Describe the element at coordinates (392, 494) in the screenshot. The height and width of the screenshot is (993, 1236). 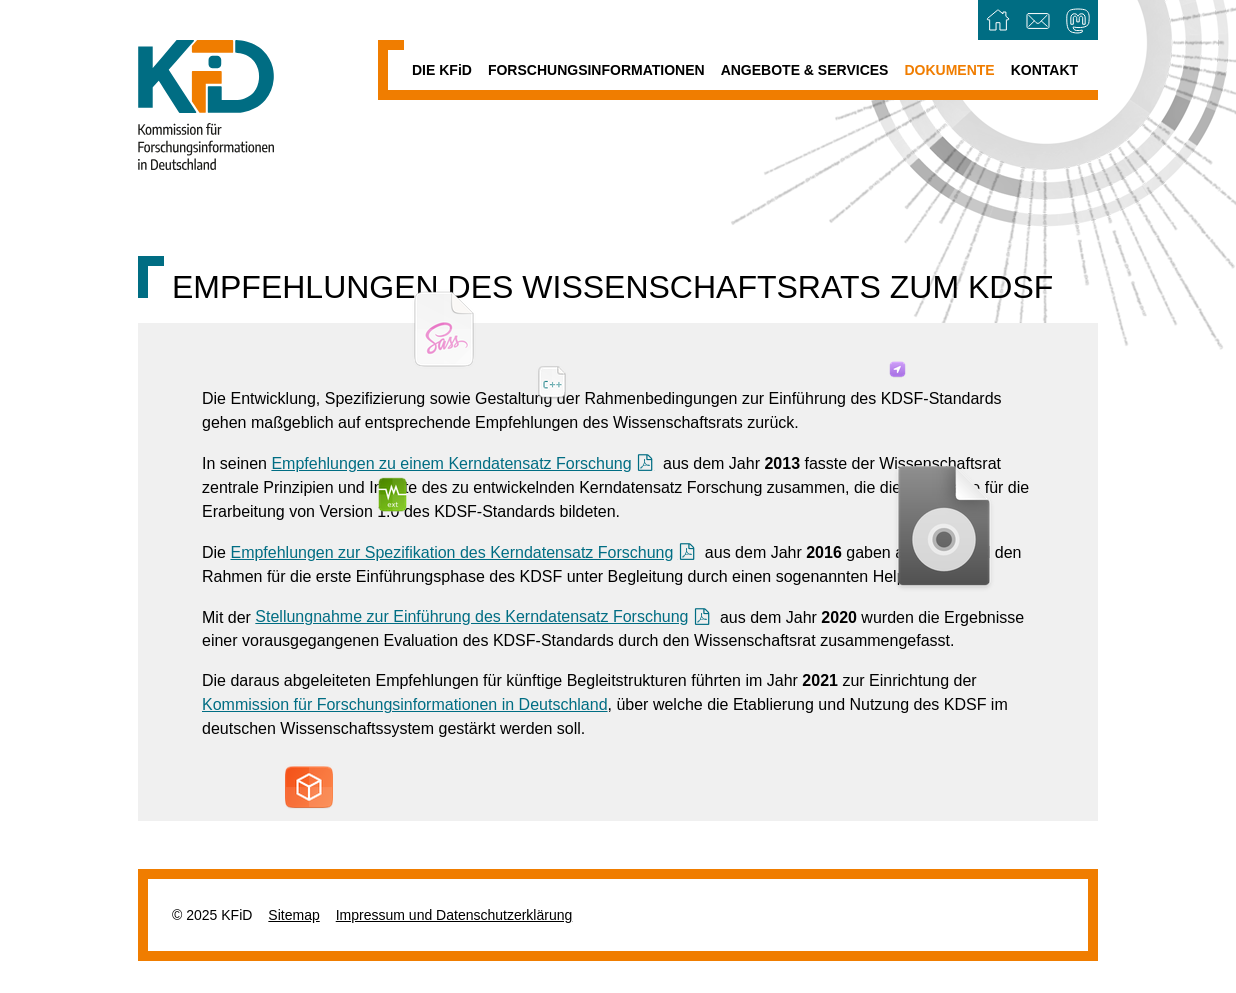
I see `virtualbox extension pack file` at that location.